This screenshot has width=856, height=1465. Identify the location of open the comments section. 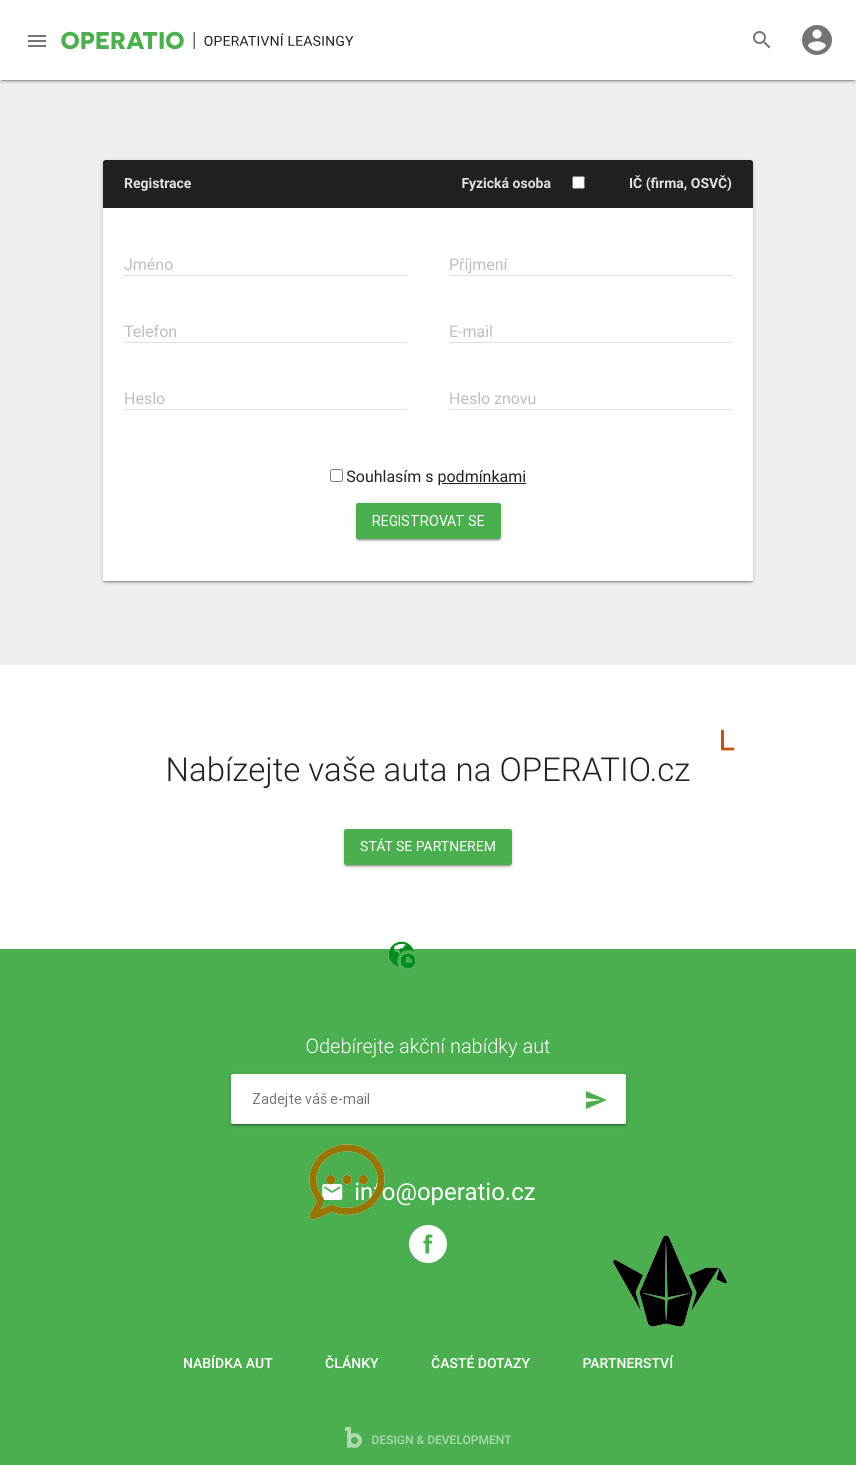
(347, 1182).